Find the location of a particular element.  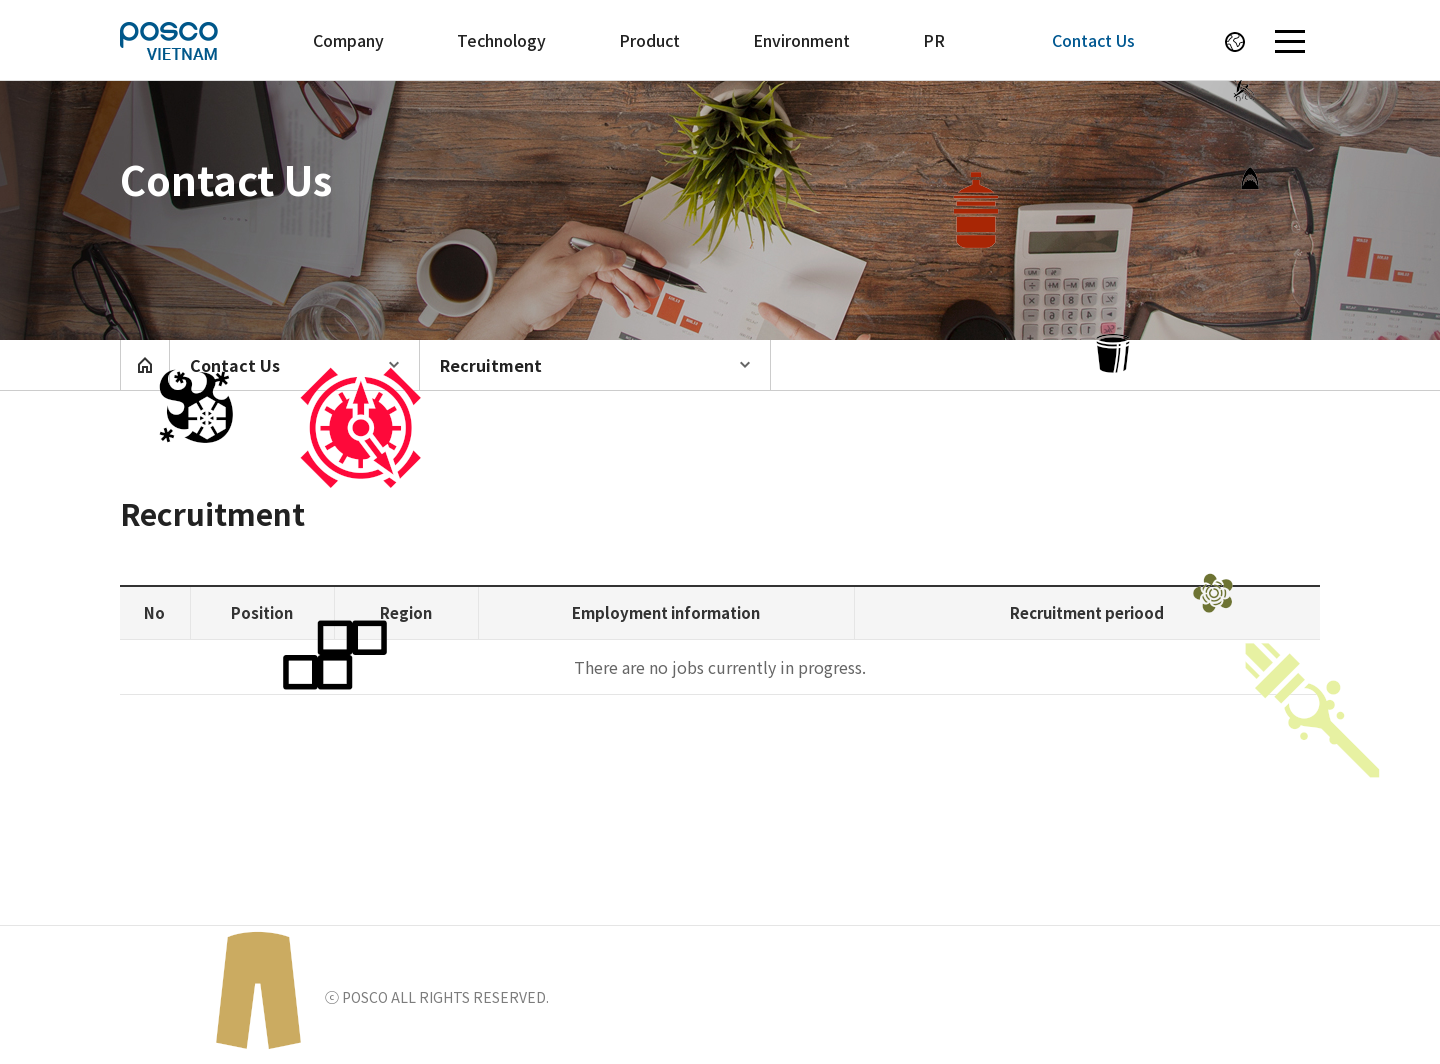

access automation or scheduled task settings is located at coordinates (360, 427).